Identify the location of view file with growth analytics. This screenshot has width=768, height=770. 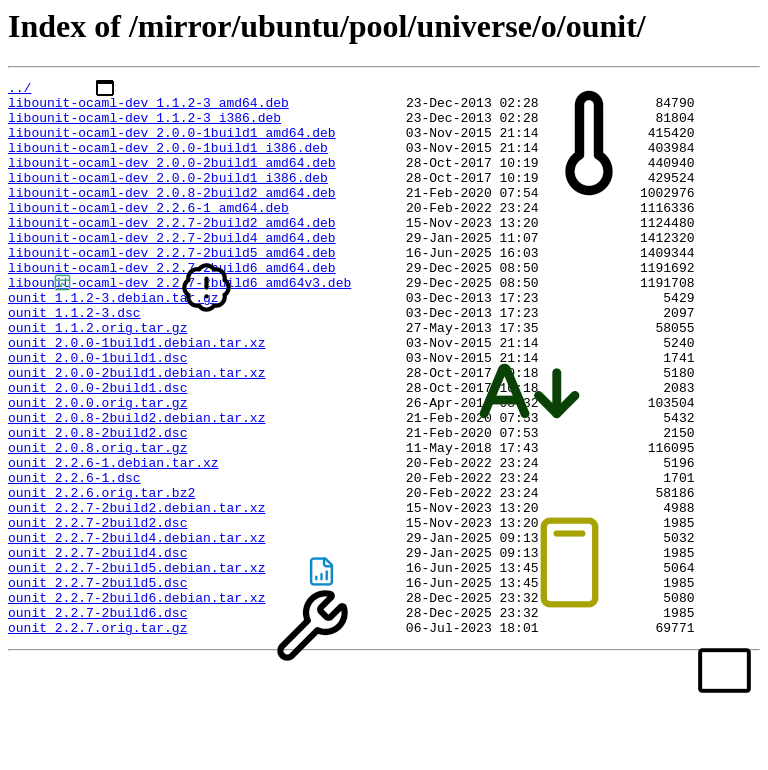
(321, 571).